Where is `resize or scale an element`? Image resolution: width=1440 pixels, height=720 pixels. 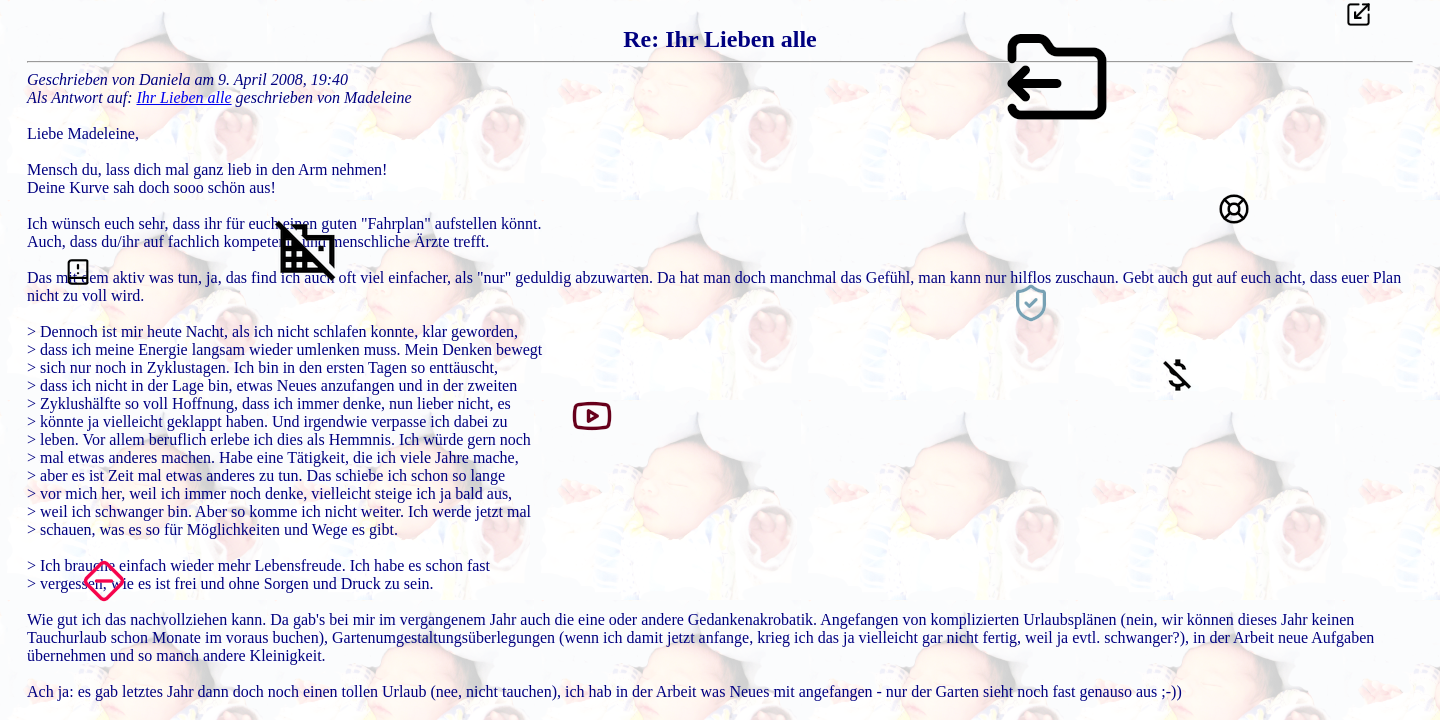
resize or scale an element is located at coordinates (1358, 14).